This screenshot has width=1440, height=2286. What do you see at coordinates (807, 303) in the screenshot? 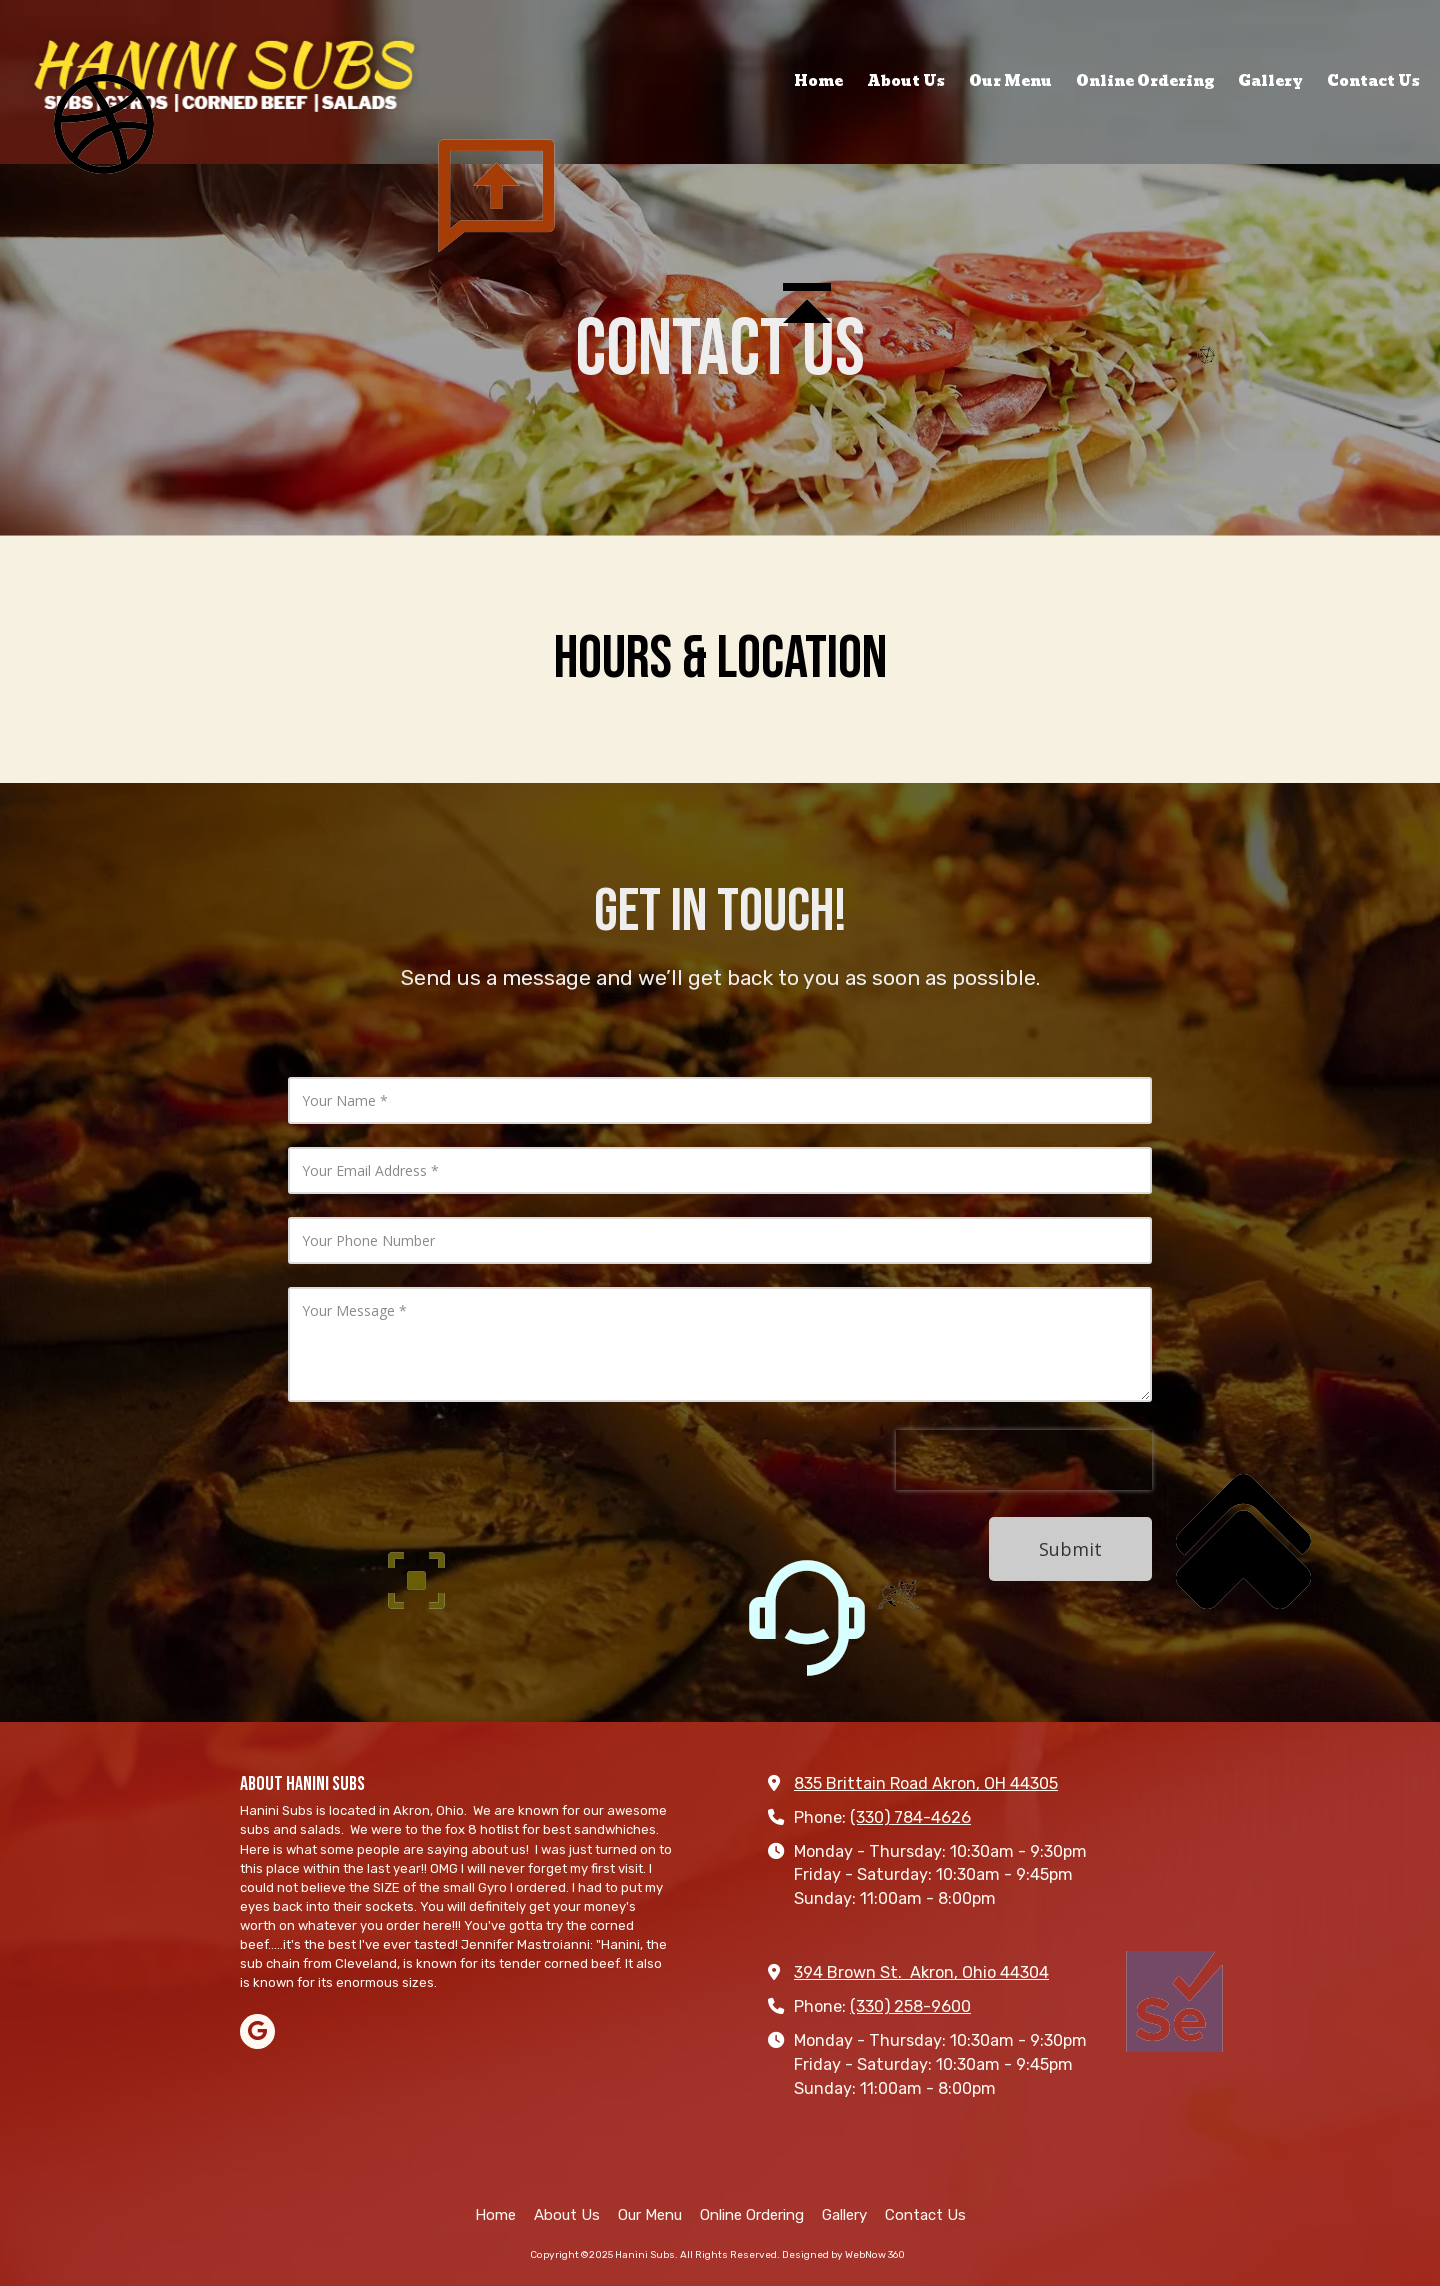
I see `skip to the beginning or top of content` at bounding box center [807, 303].